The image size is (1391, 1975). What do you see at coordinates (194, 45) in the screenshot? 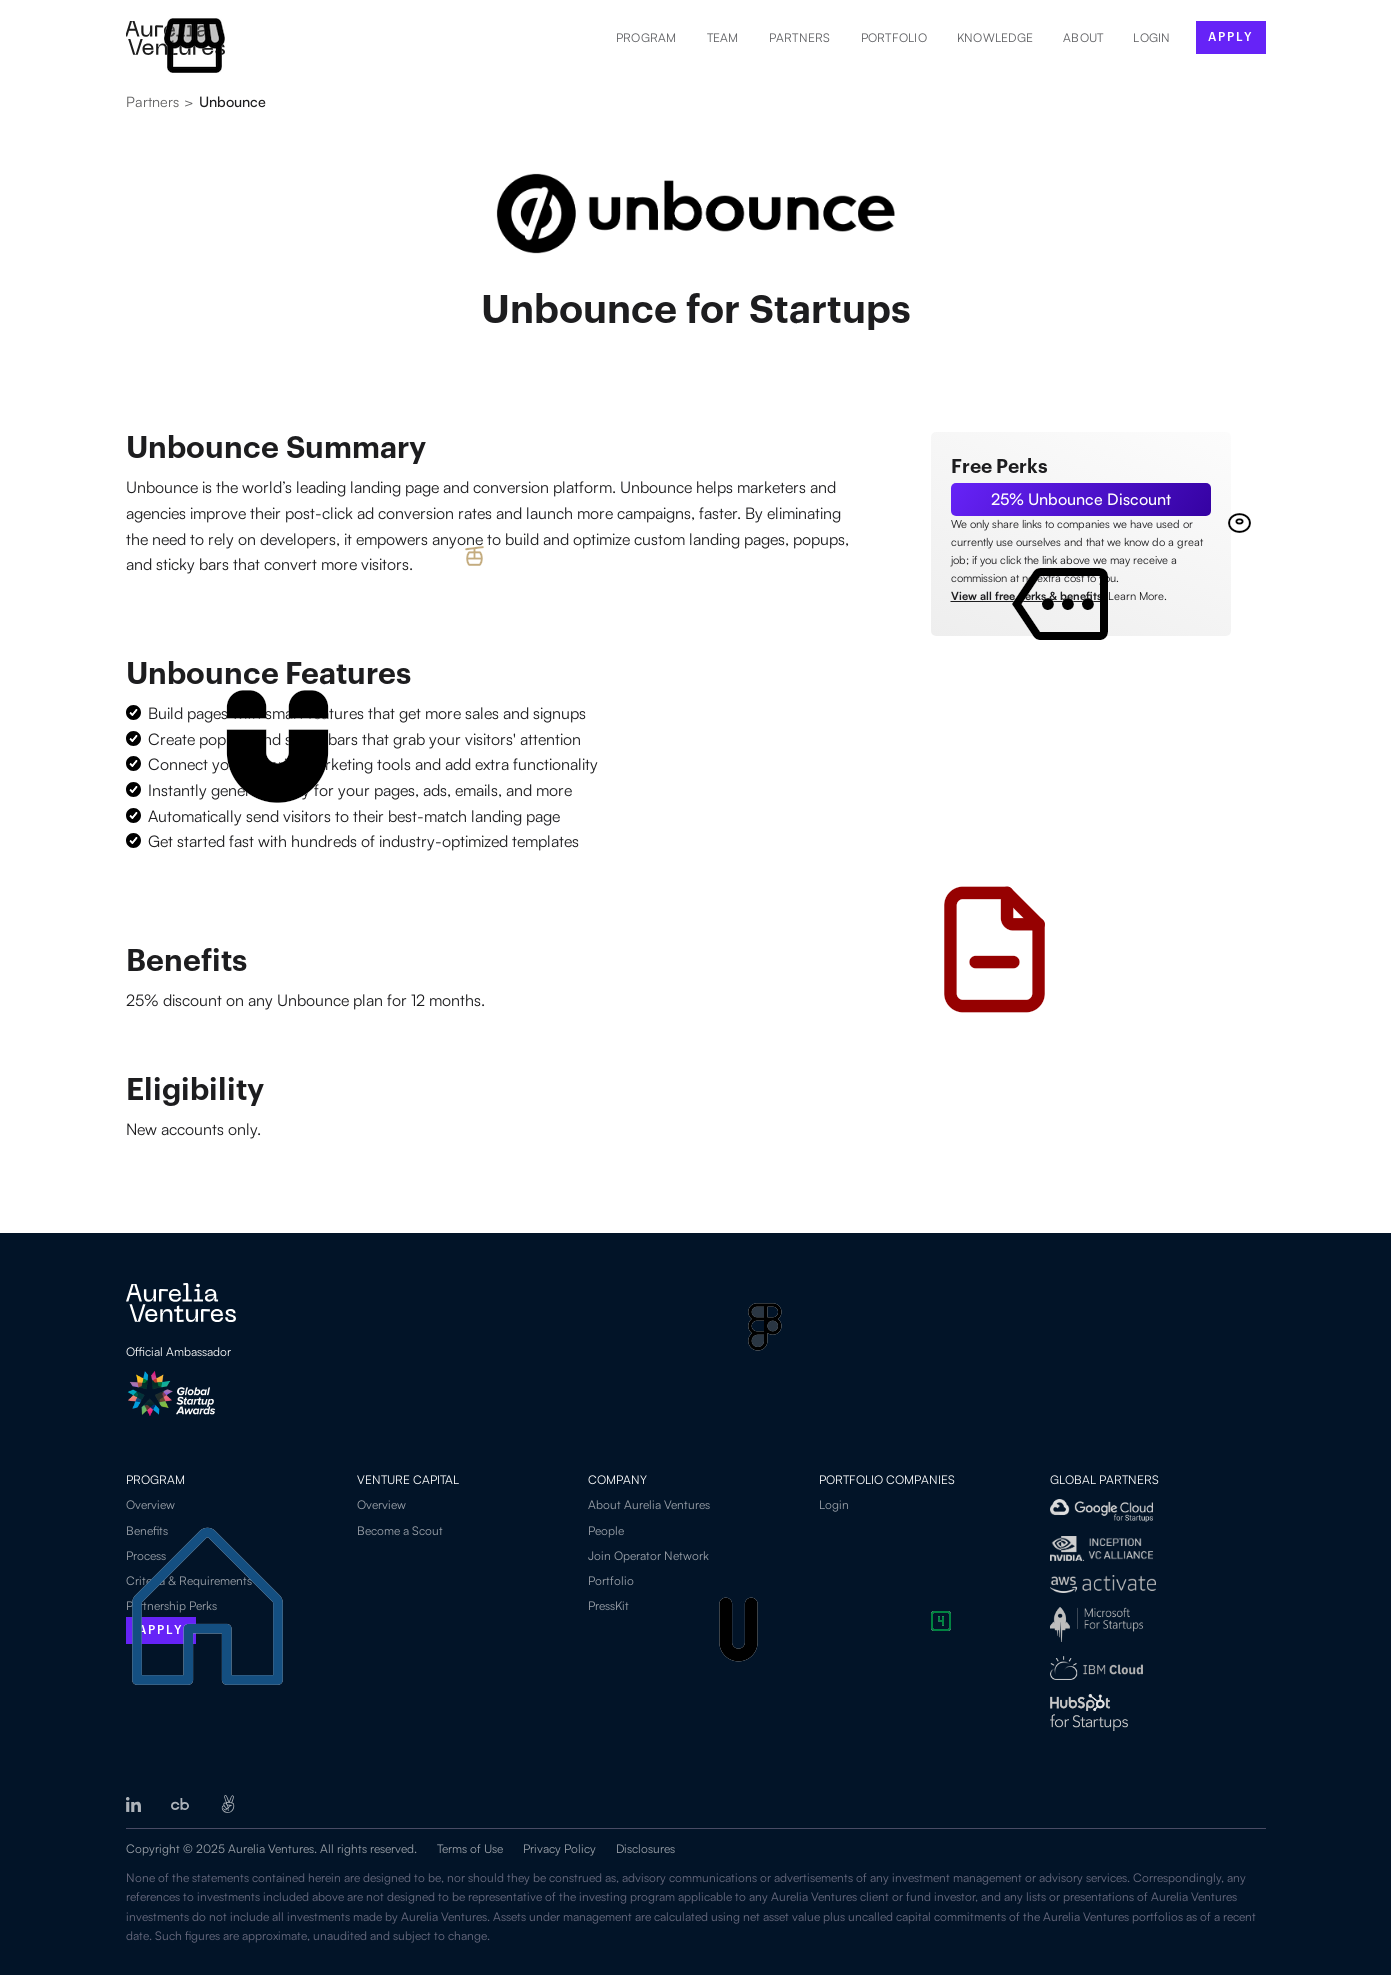
I see `browse nearby shops or stores` at bounding box center [194, 45].